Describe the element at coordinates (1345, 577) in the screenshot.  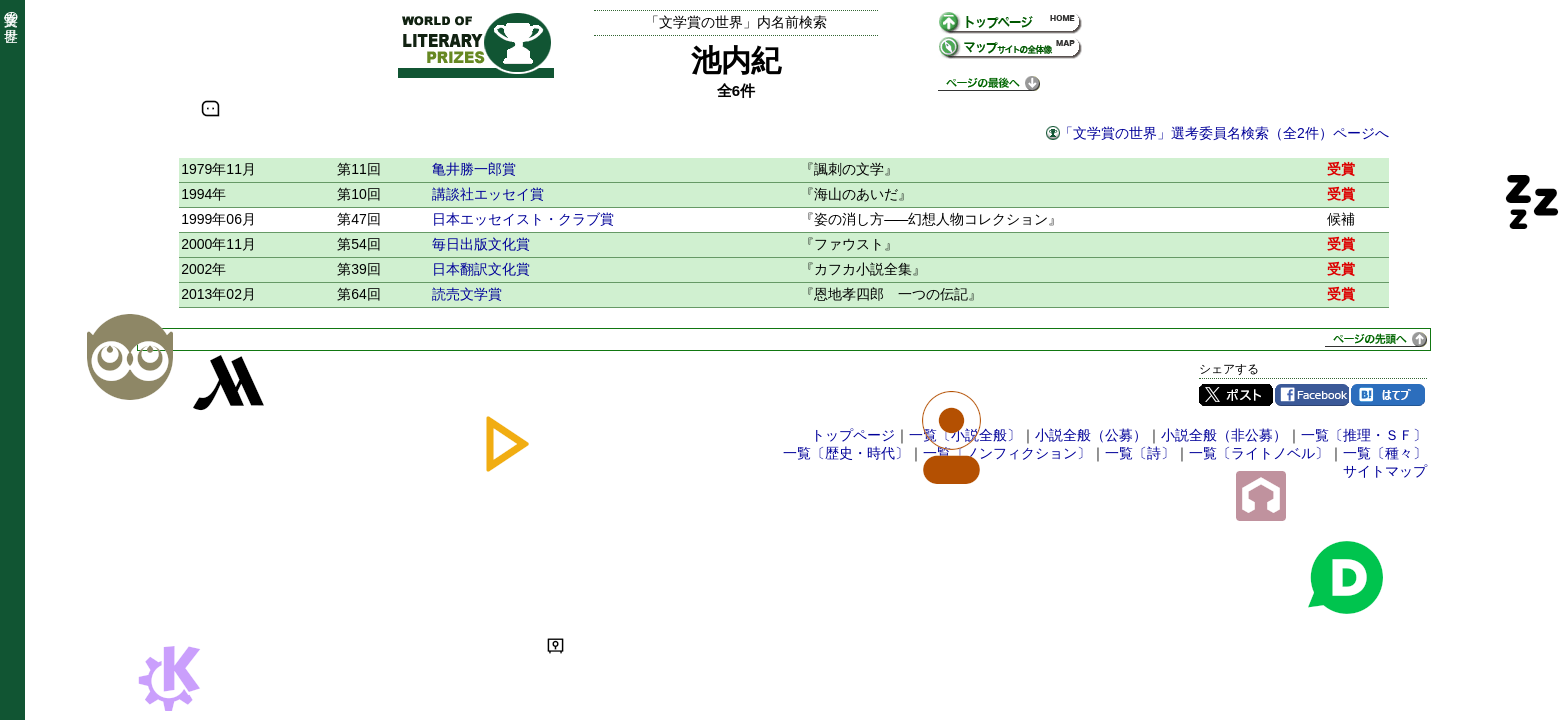
I see `open Disqus comments section` at that location.